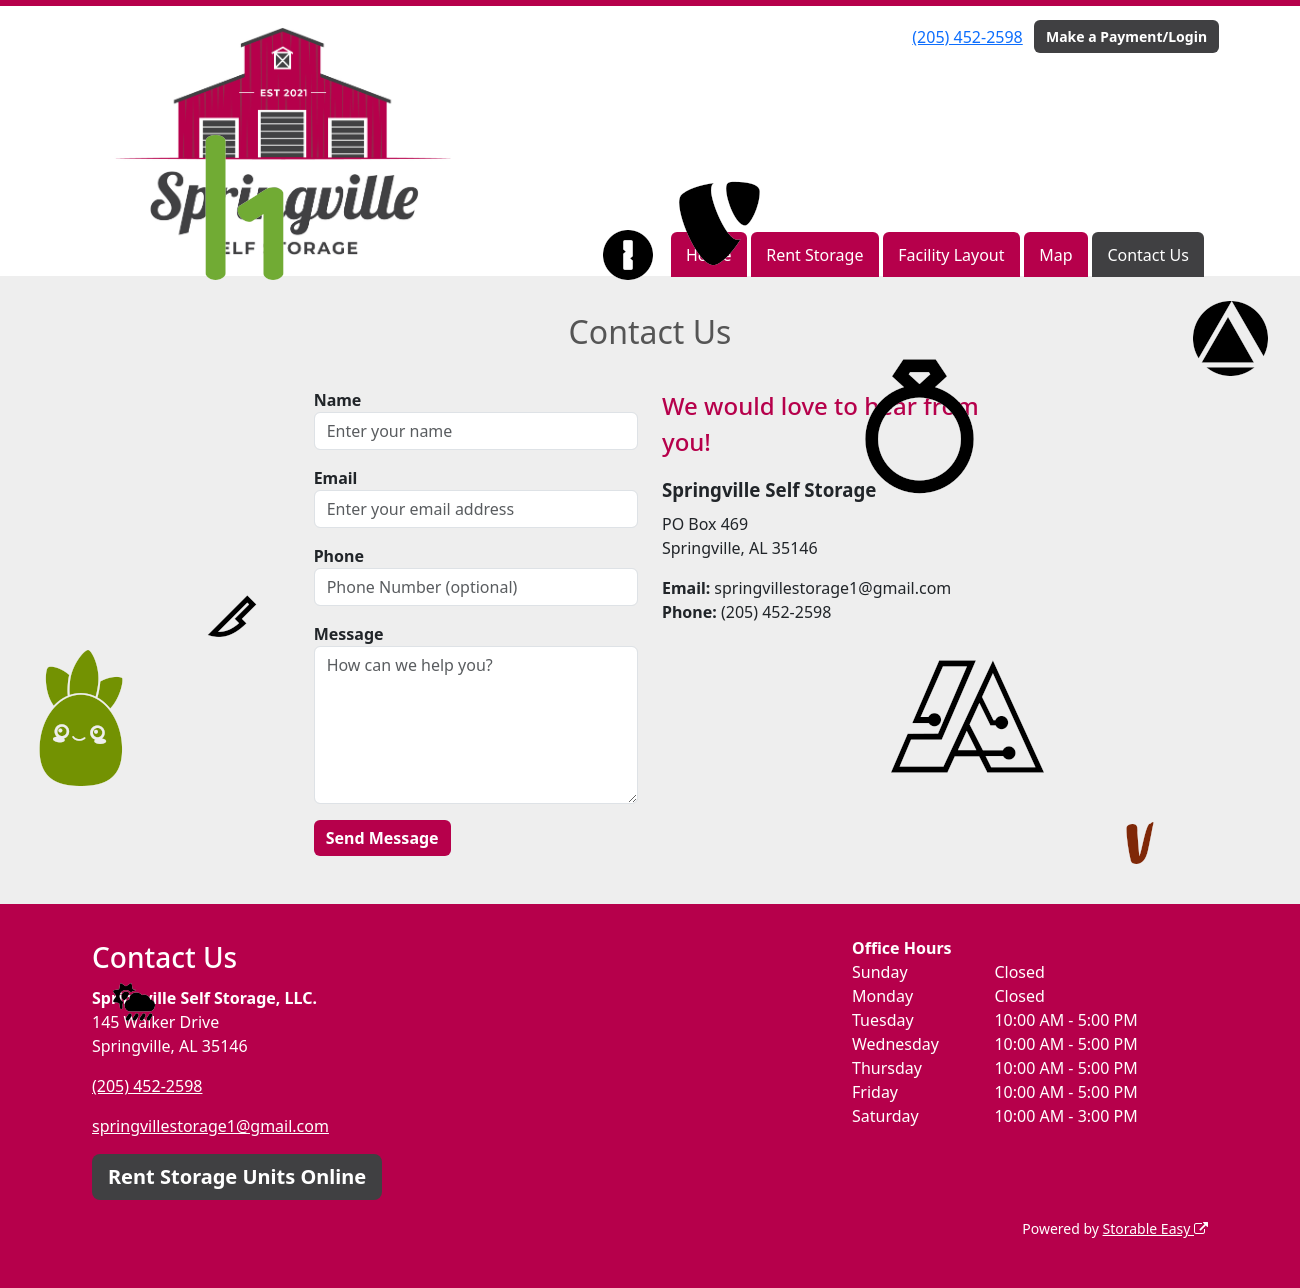 This screenshot has height=1288, width=1300. What do you see at coordinates (628, 255) in the screenshot?
I see `open 1Password app` at bounding box center [628, 255].